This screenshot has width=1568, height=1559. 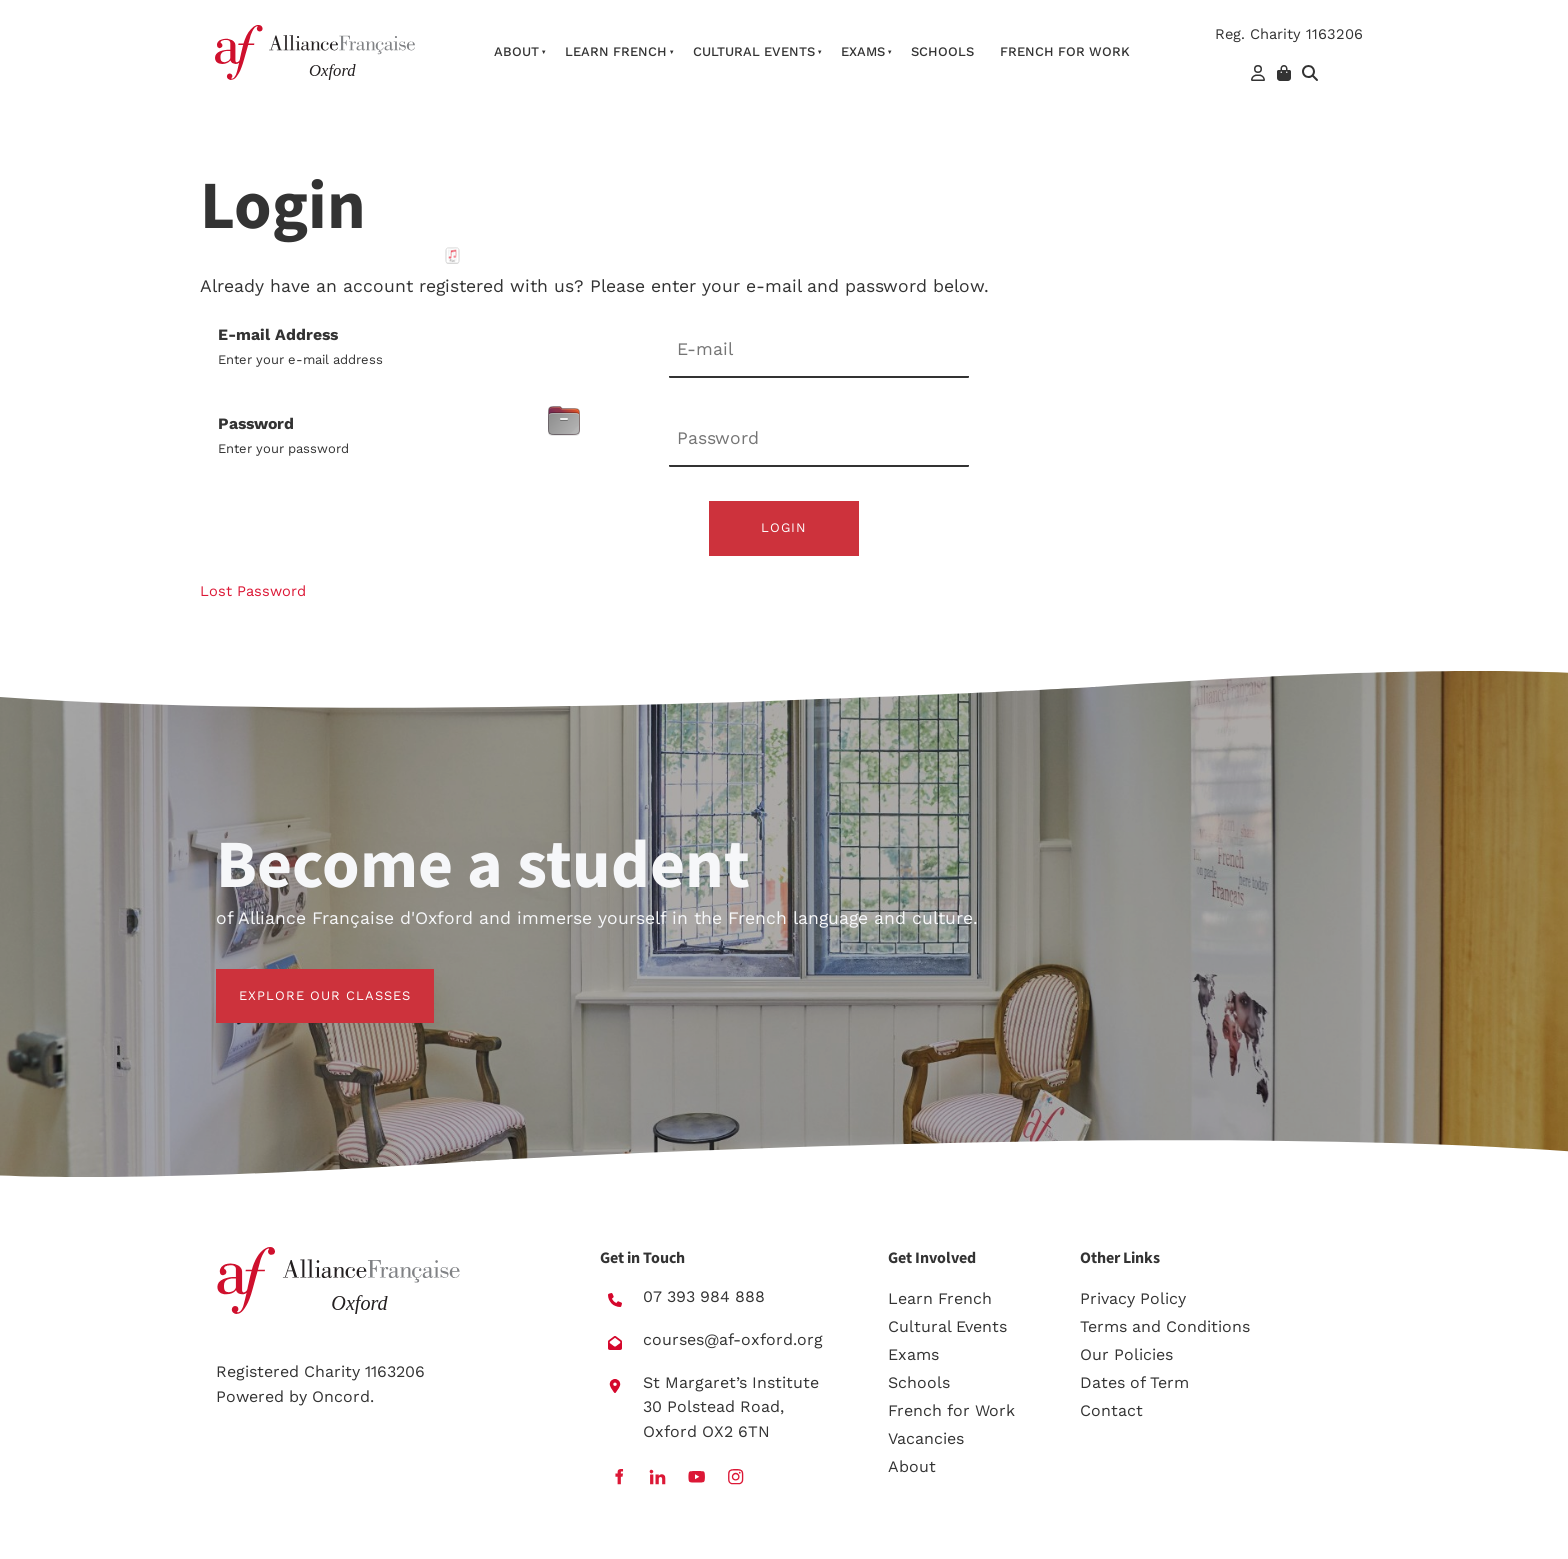 What do you see at coordinates (564, 420) in the screenshot?
I see `open the file manager application` at bounding box center [564, 420].